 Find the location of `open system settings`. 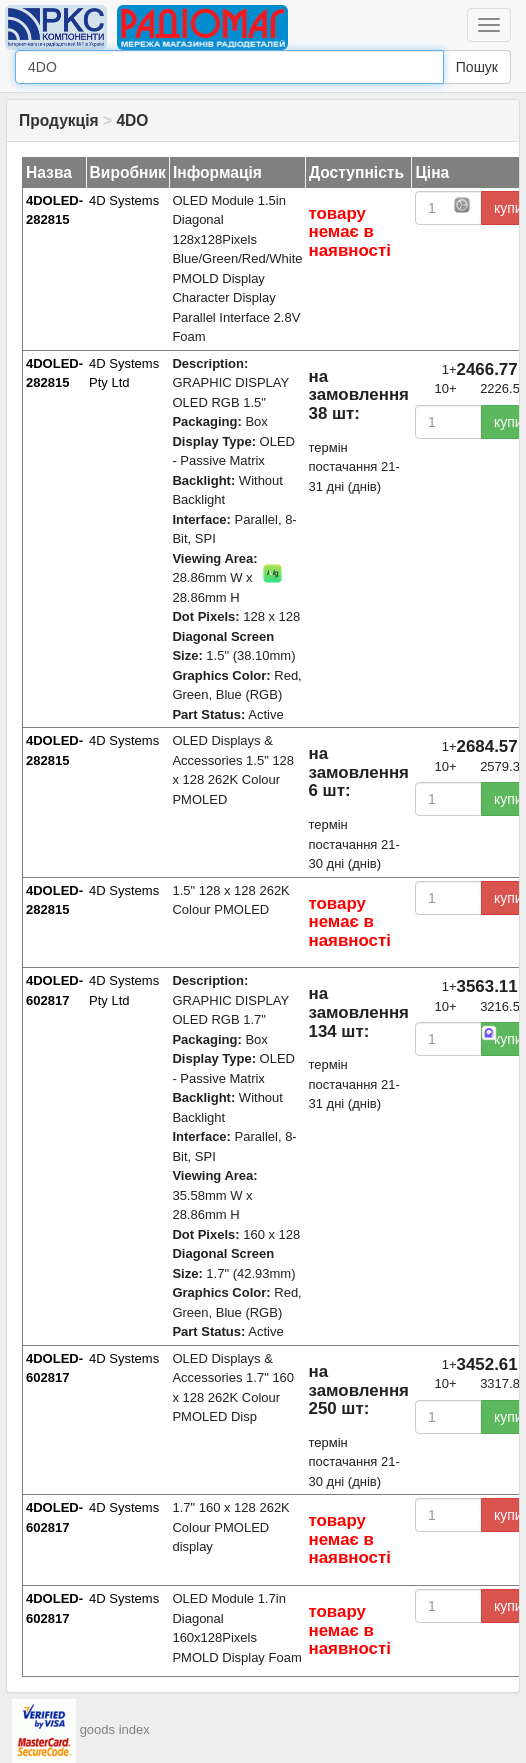

open system settings is located at coordinates (462, 205).